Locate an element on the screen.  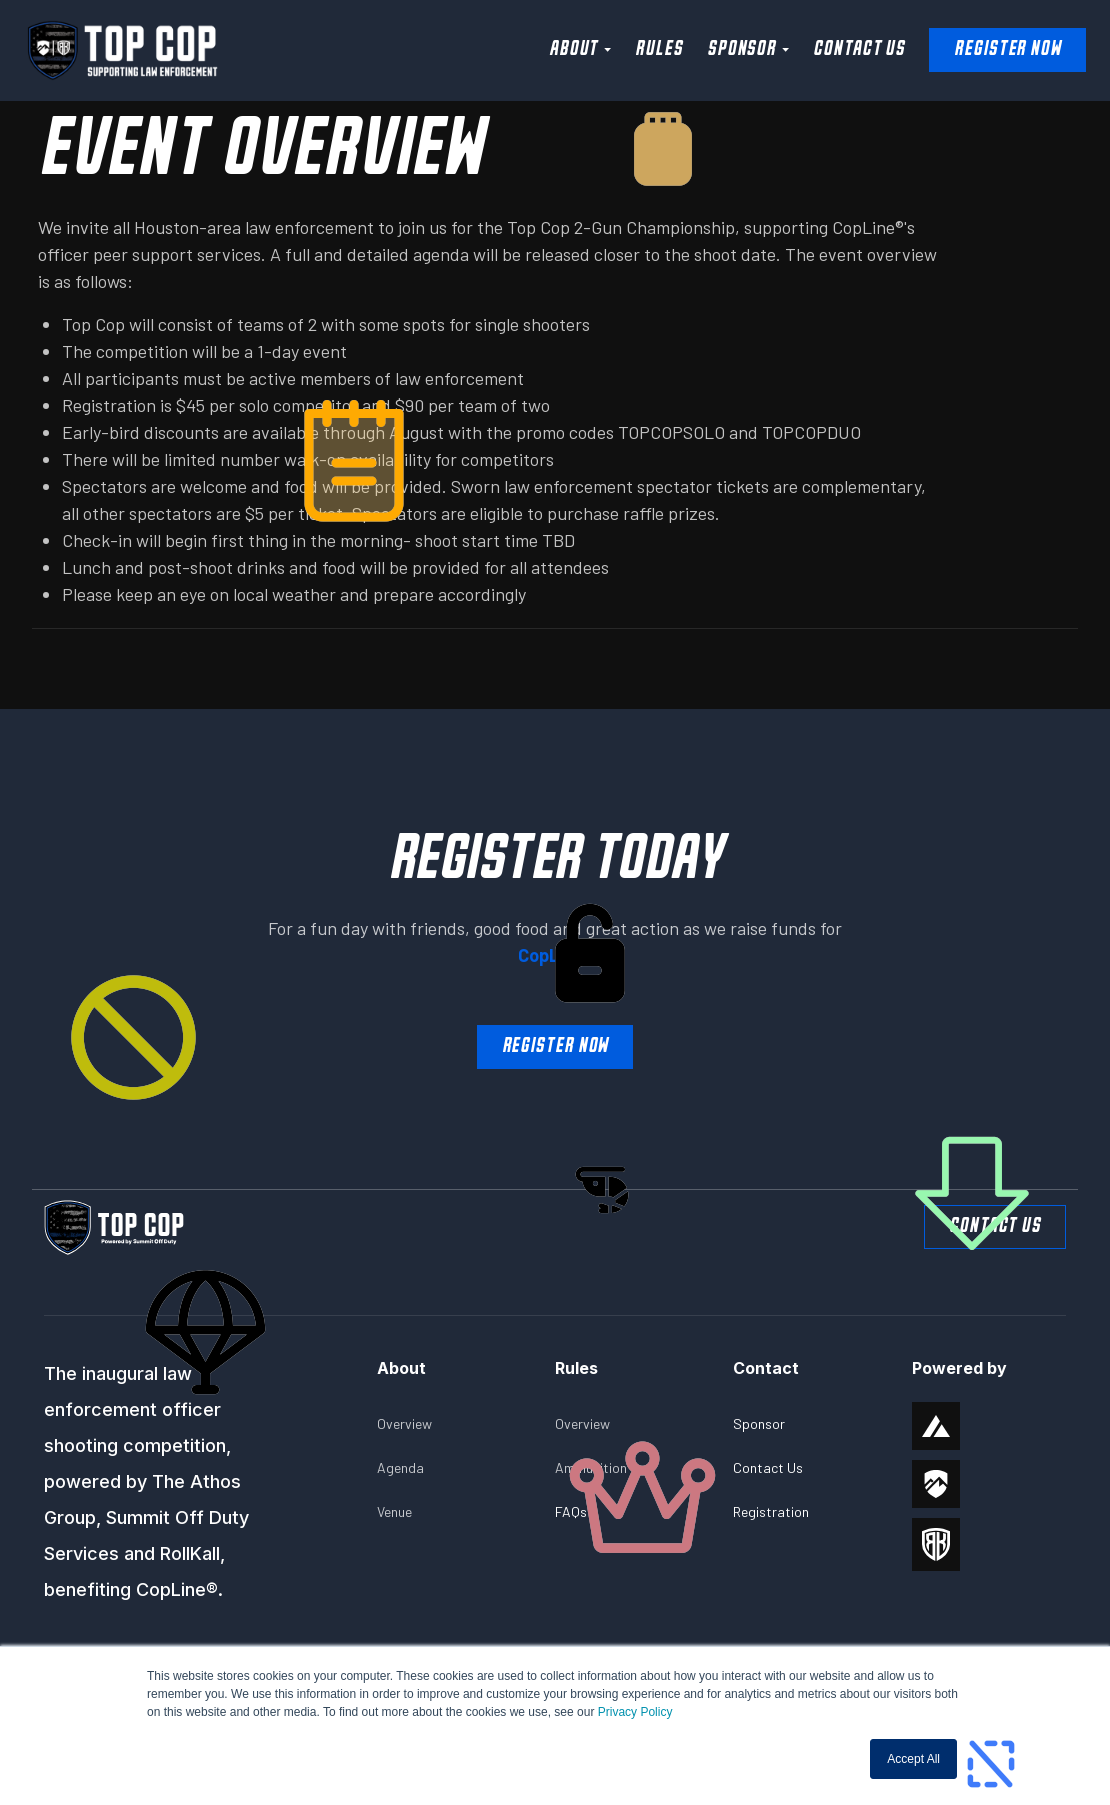
open notepad or notes app is located at coordinates (354, 463).